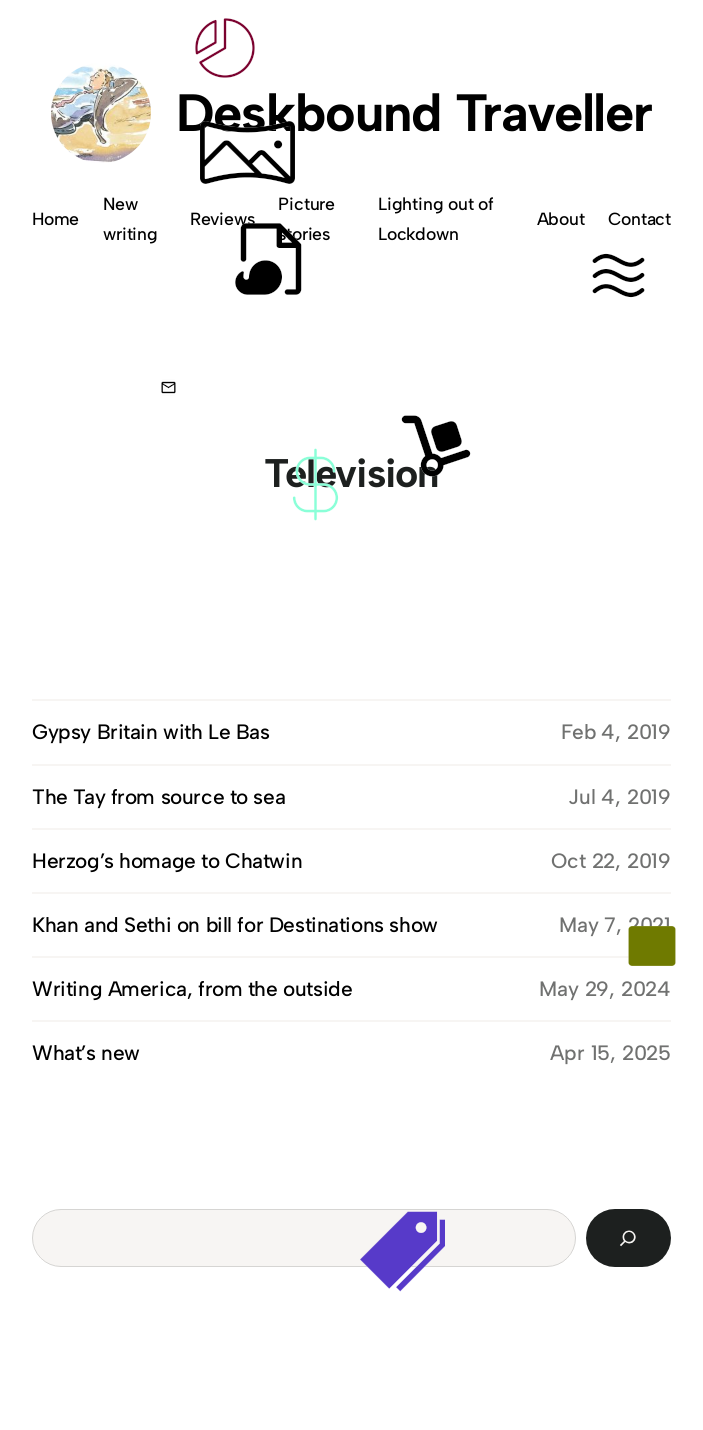 This screenshot has height=1430, width=703. What do you see at coordinates (618, 275) in the screenshot?
I see `indicates water or aquatic features` at bounding box center [618, 275].